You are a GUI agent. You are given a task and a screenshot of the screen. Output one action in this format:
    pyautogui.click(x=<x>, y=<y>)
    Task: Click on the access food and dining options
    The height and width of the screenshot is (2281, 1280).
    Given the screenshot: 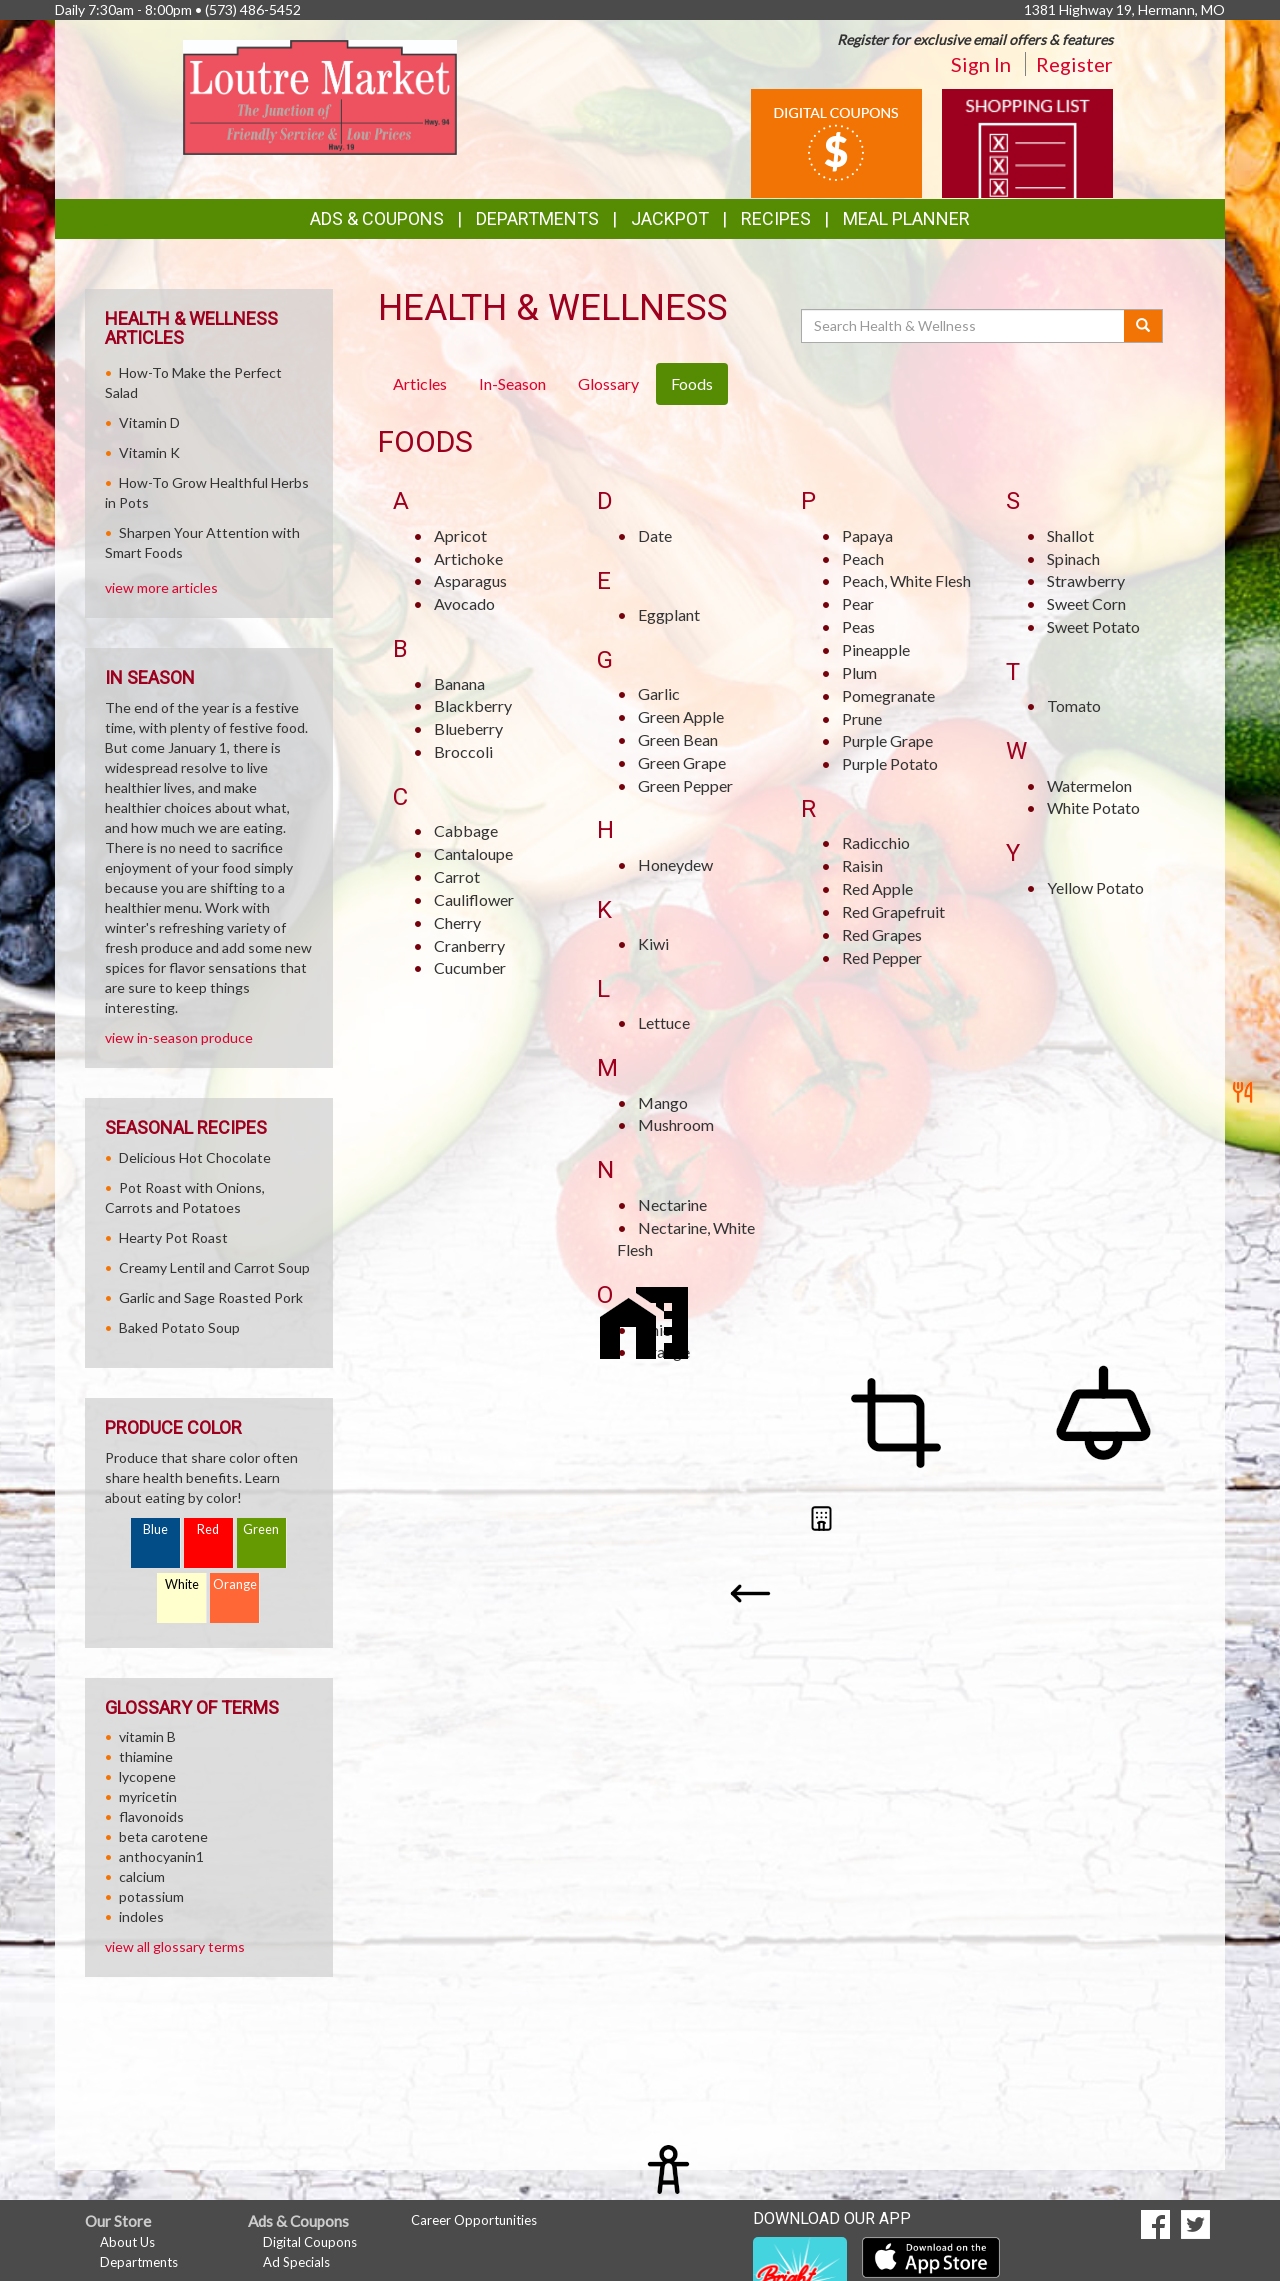 What is the action you would take?
    pyautogui.click(x=1243, y=1092)
    